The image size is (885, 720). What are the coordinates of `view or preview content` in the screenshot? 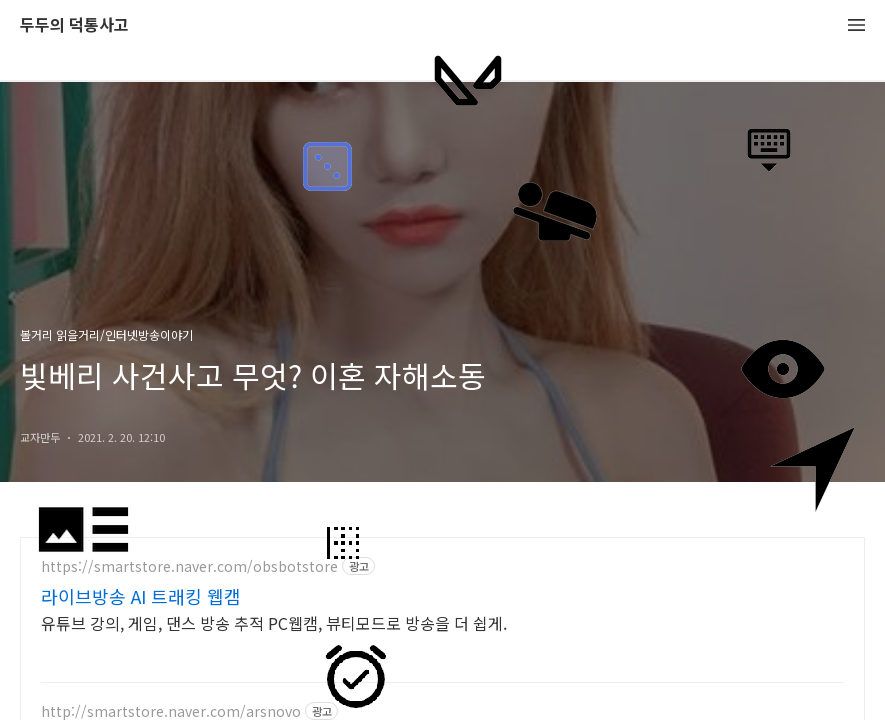 It's located at (783, 369).